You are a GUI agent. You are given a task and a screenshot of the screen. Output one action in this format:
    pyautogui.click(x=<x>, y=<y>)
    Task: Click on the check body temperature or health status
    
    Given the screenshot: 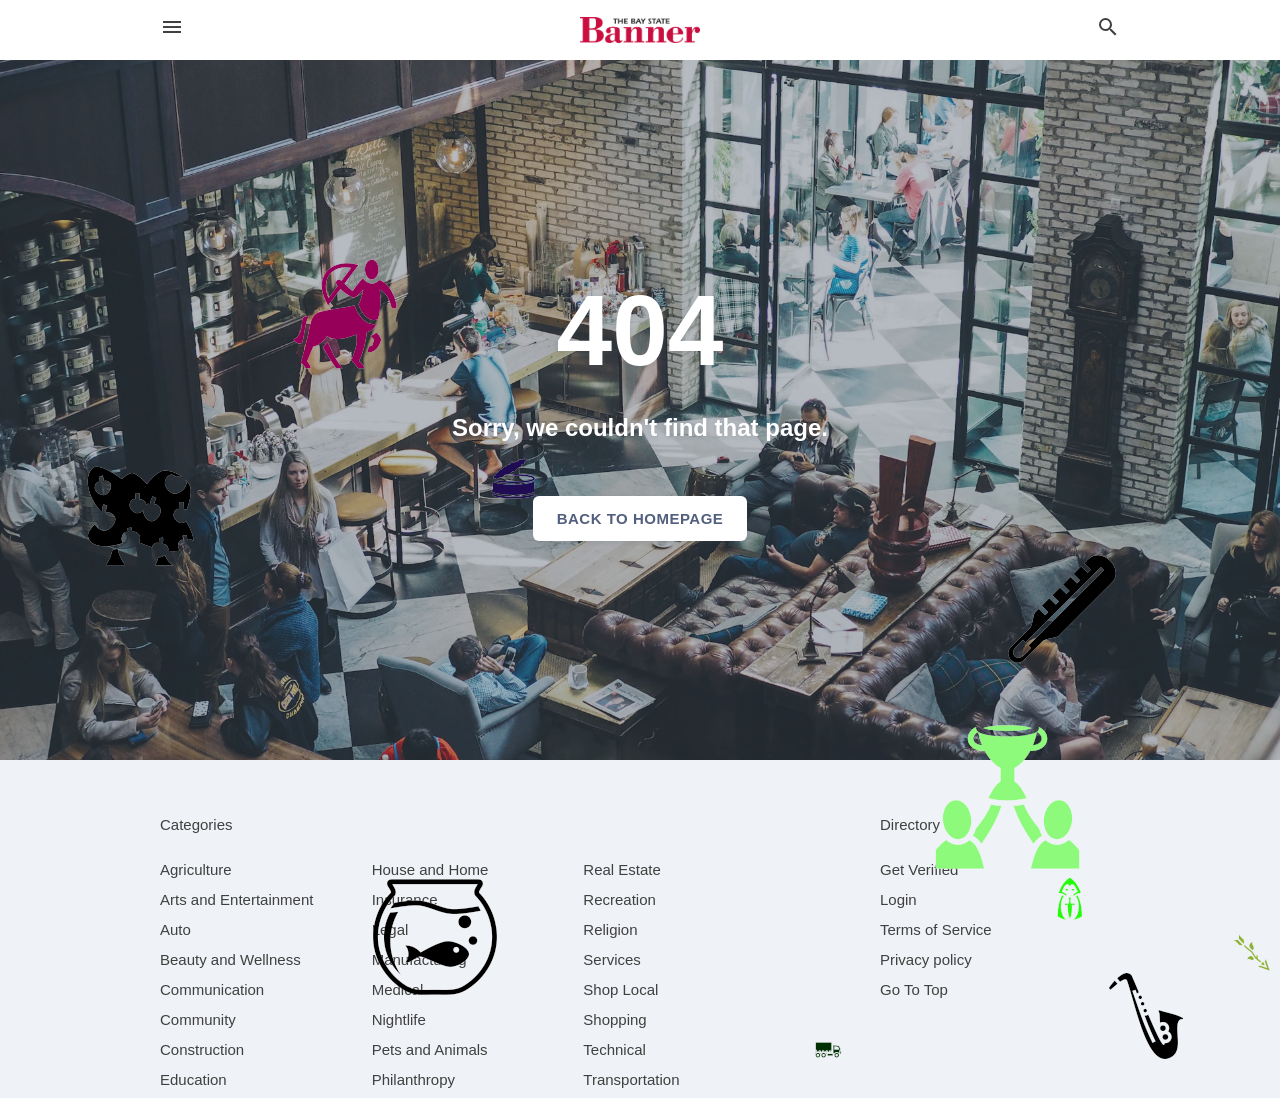 What is the action you would take?
    pyautogui.click(x=1062, y=609)
    